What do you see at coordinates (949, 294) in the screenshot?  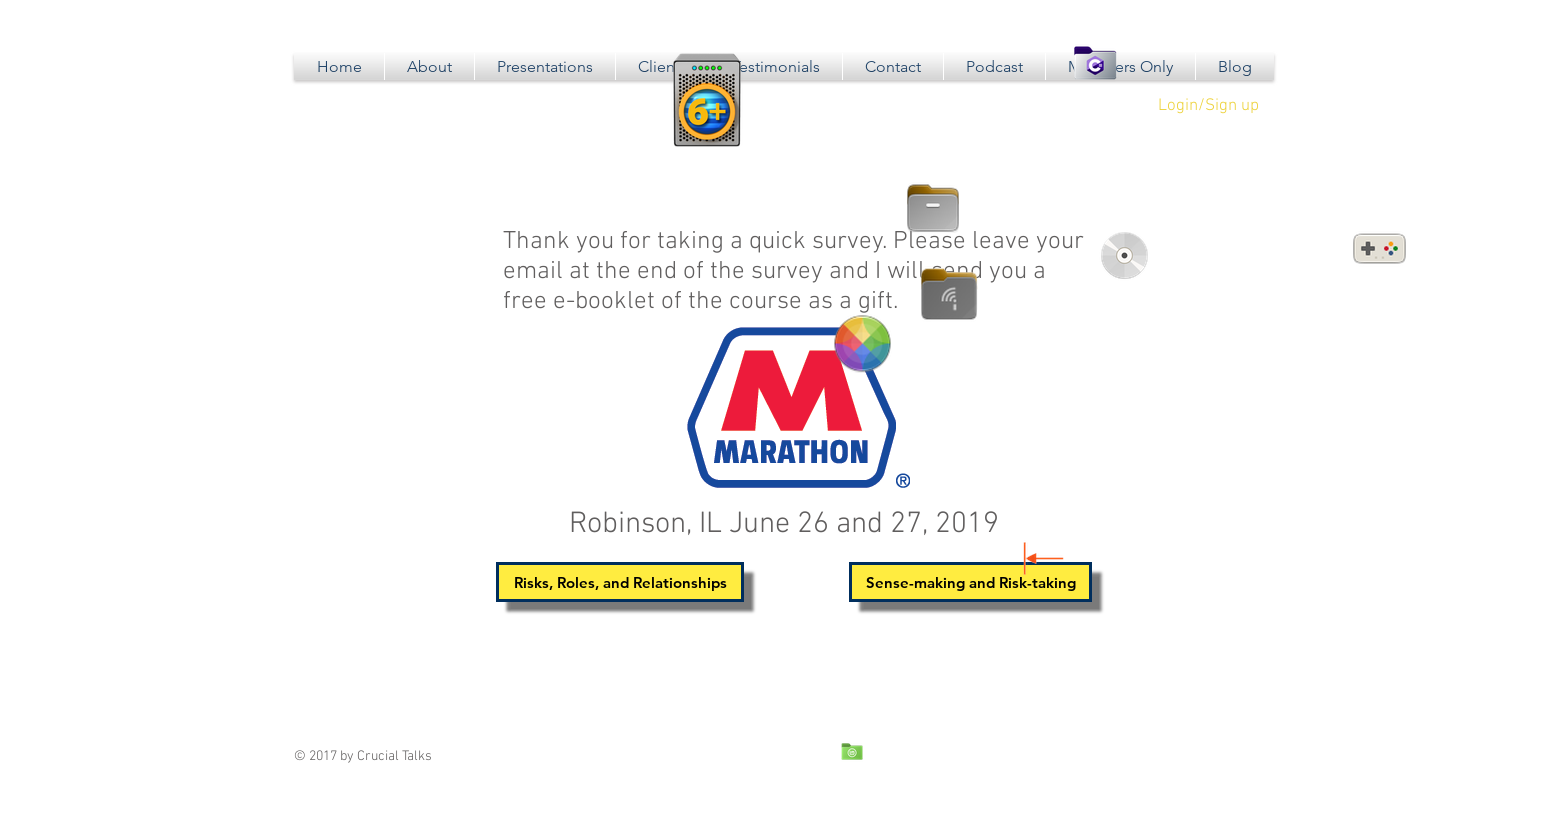 I see `open insync cloud sync folder` at bounding box center [949, 294].